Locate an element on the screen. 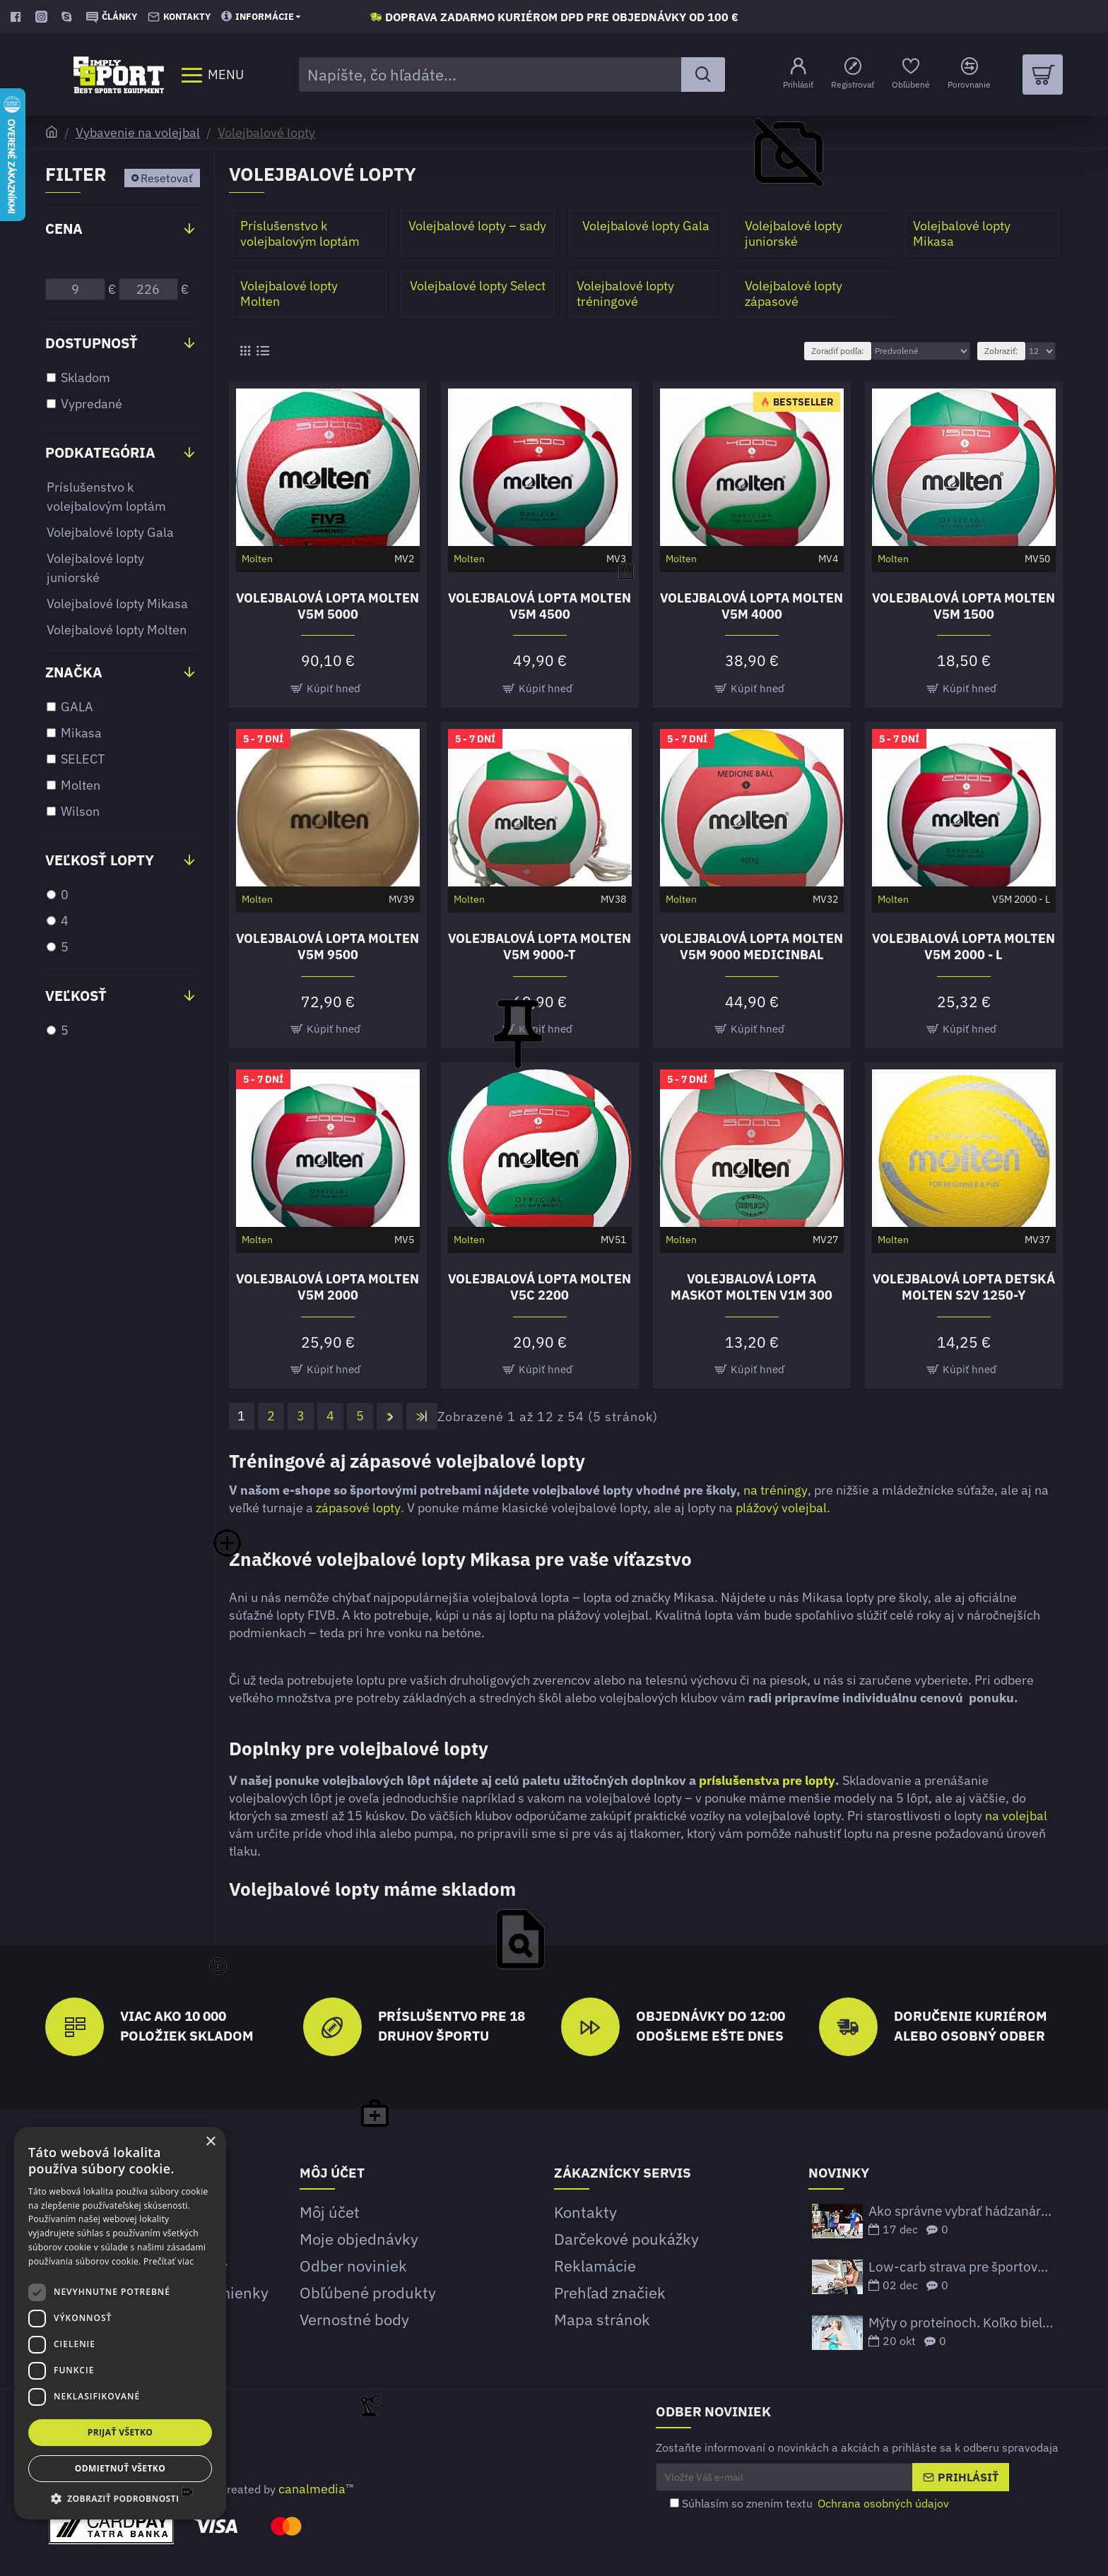 Image resolution: width=1108 pixels, height=2576 pixels. access medical services or healthcare information is located at coordinates (375, 2113).